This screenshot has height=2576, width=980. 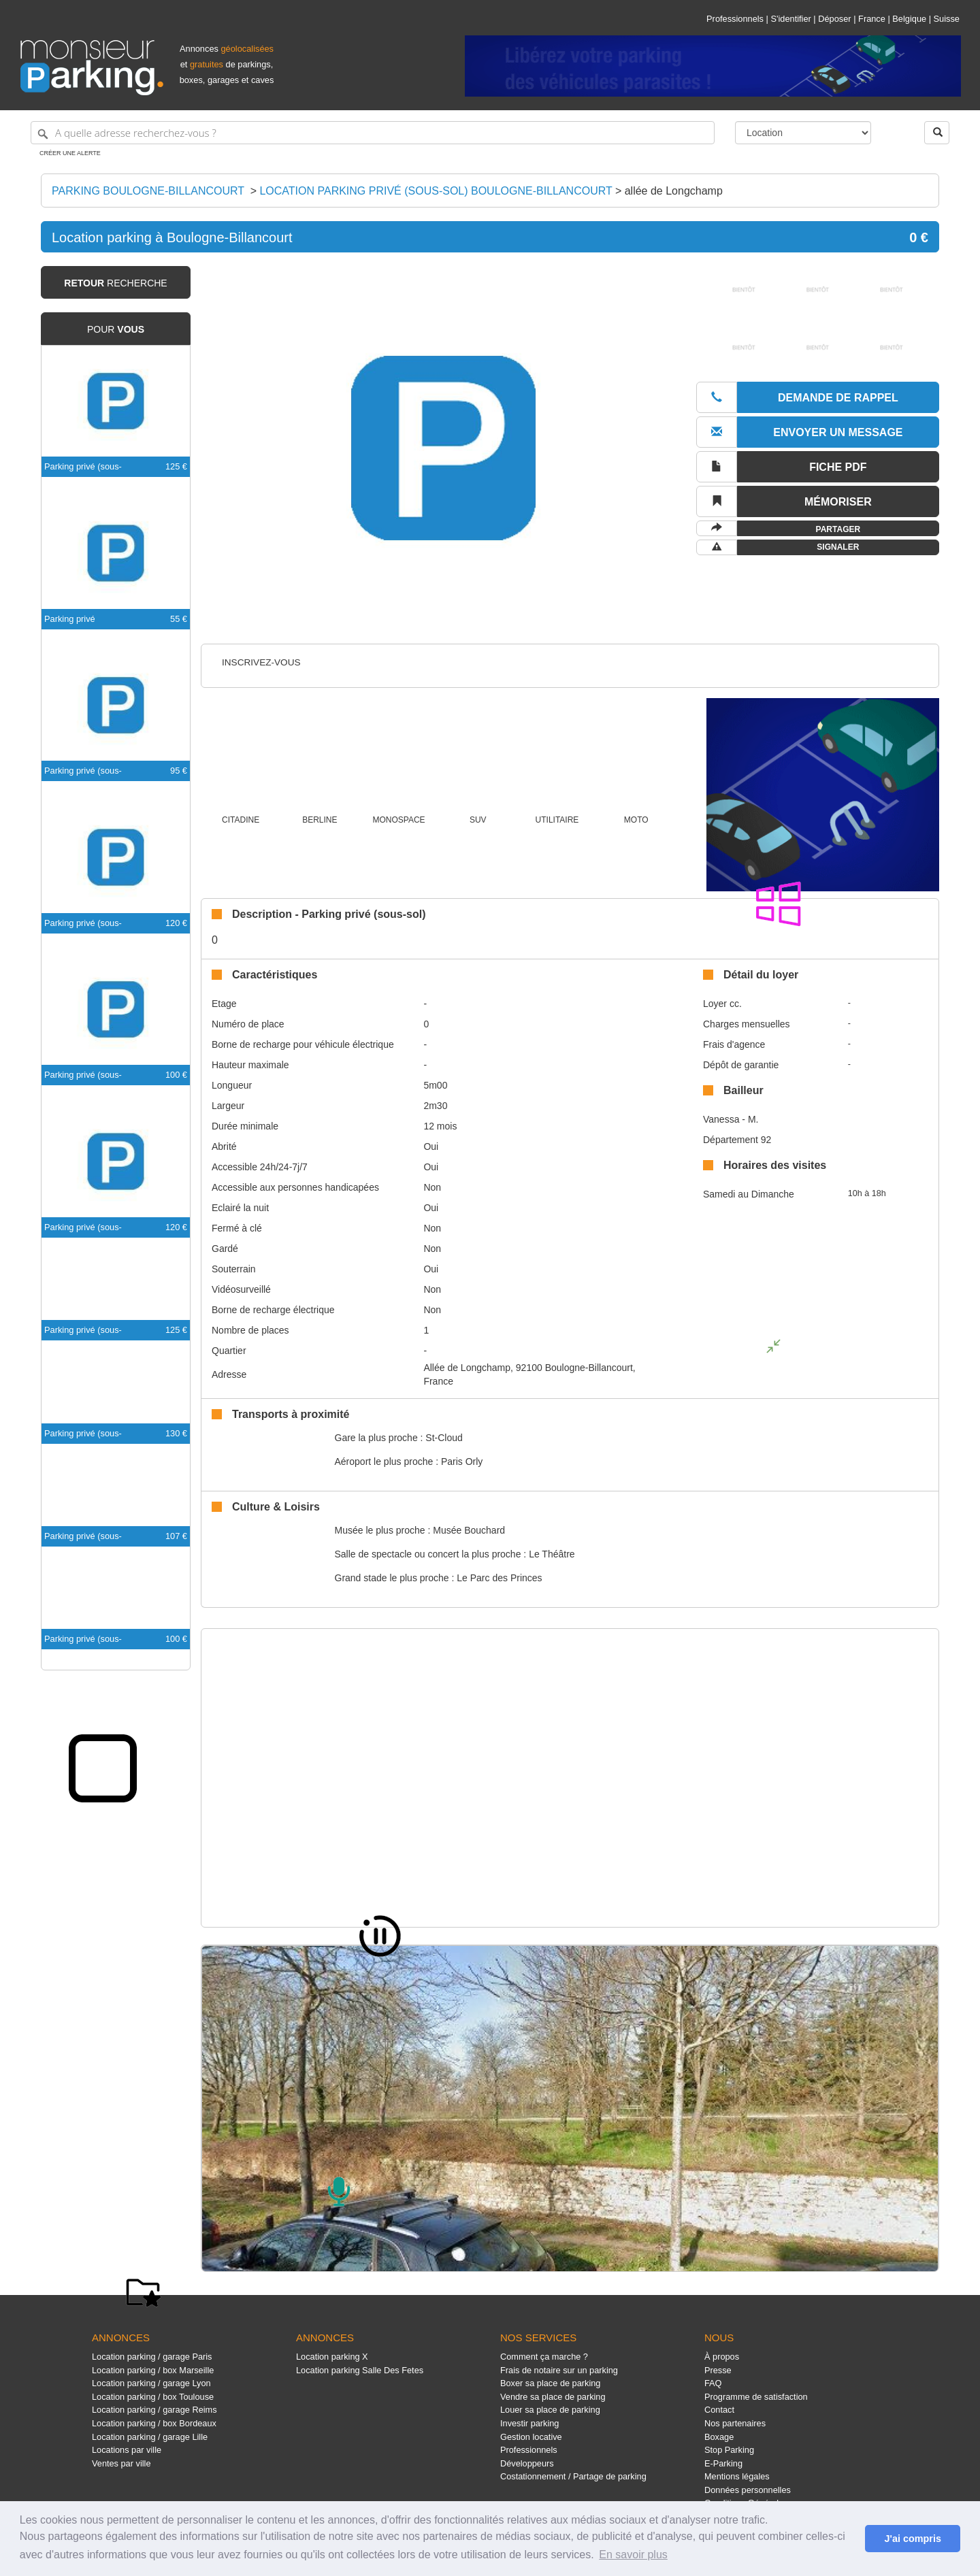 What do you see at coordinates (380, 1936) in the screenshot?
I see `motion photo playback is paused` at bounding box center [380, 1936].